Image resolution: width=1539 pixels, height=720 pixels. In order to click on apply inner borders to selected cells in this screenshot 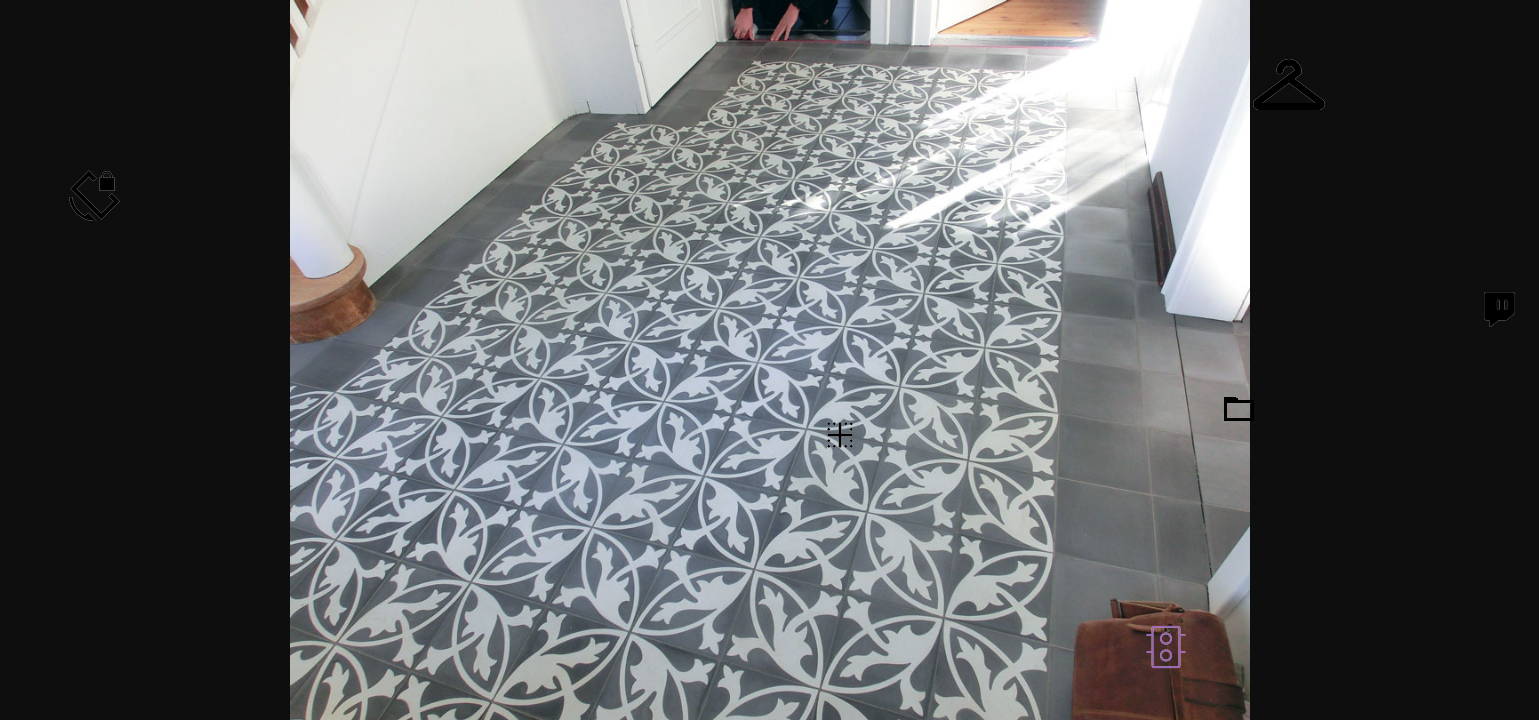, I will do `click(840, 435)`.